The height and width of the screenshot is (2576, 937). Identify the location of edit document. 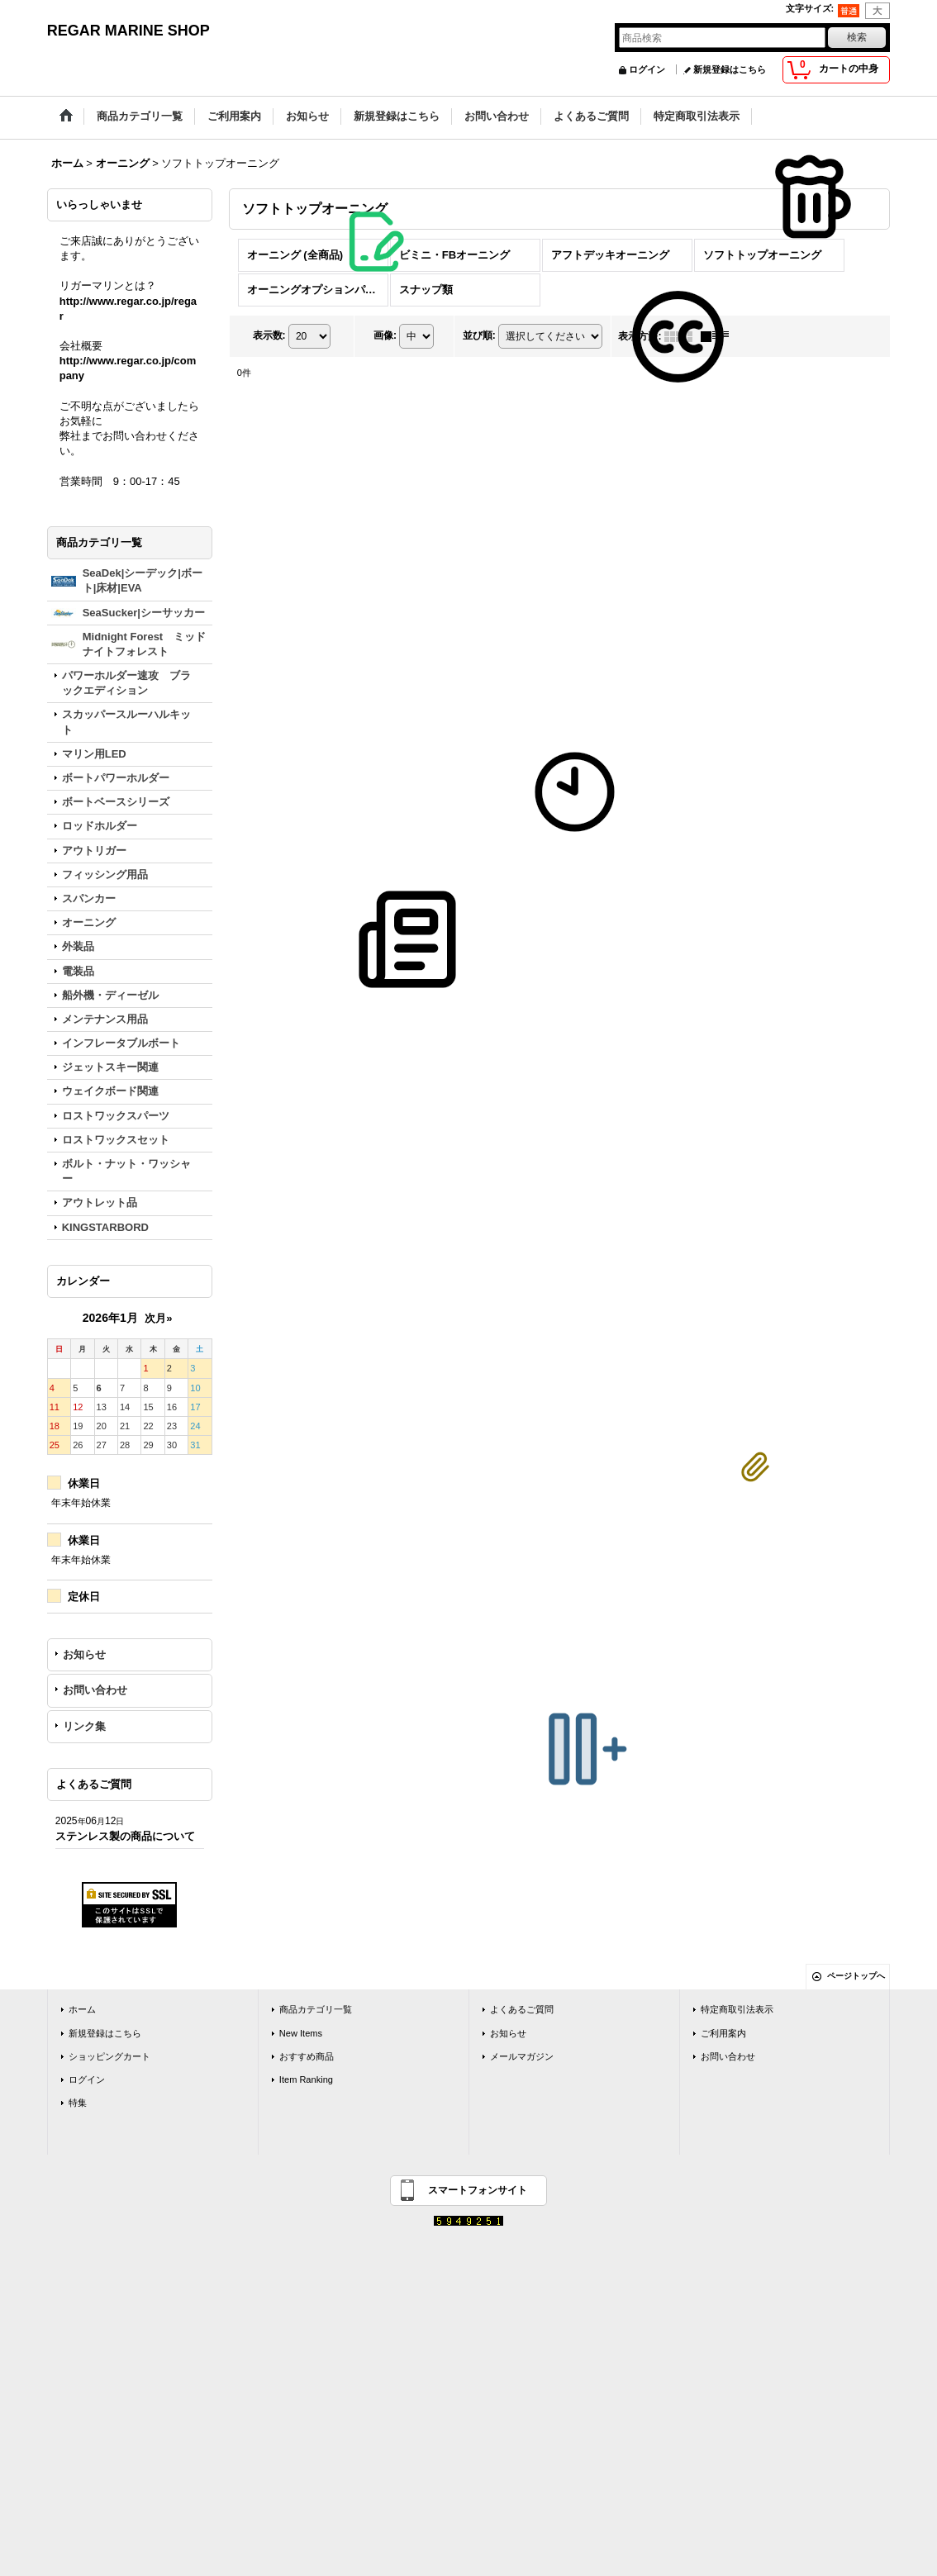
(373, 241).